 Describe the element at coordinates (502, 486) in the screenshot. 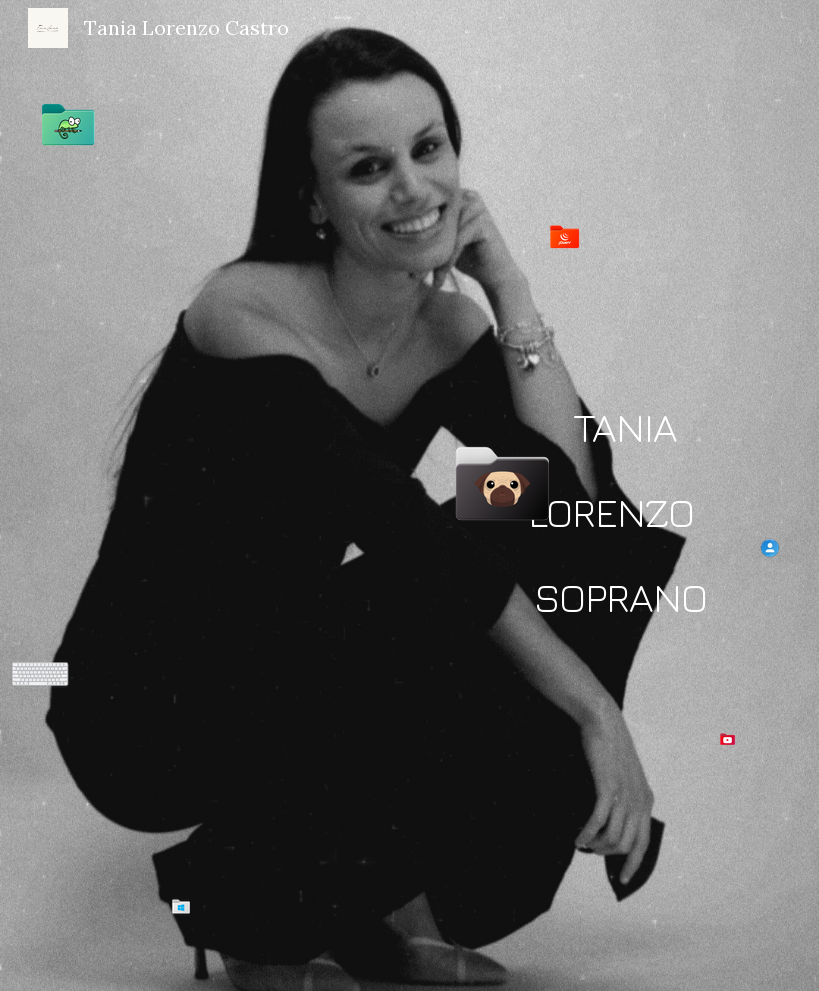

I see `folder containing pug-related images or files` at that location.